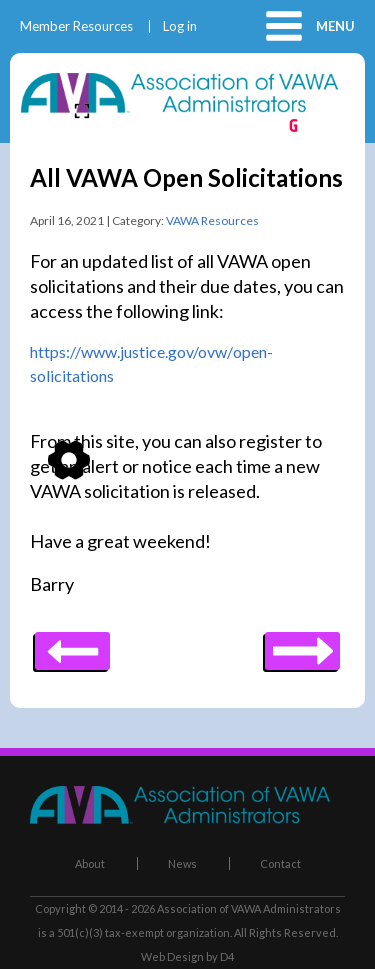 This screenshot has height=969, width=375. Describe the element at coordinates (69, 460) in the screenshot. I see `access settings or preferences` at that location.